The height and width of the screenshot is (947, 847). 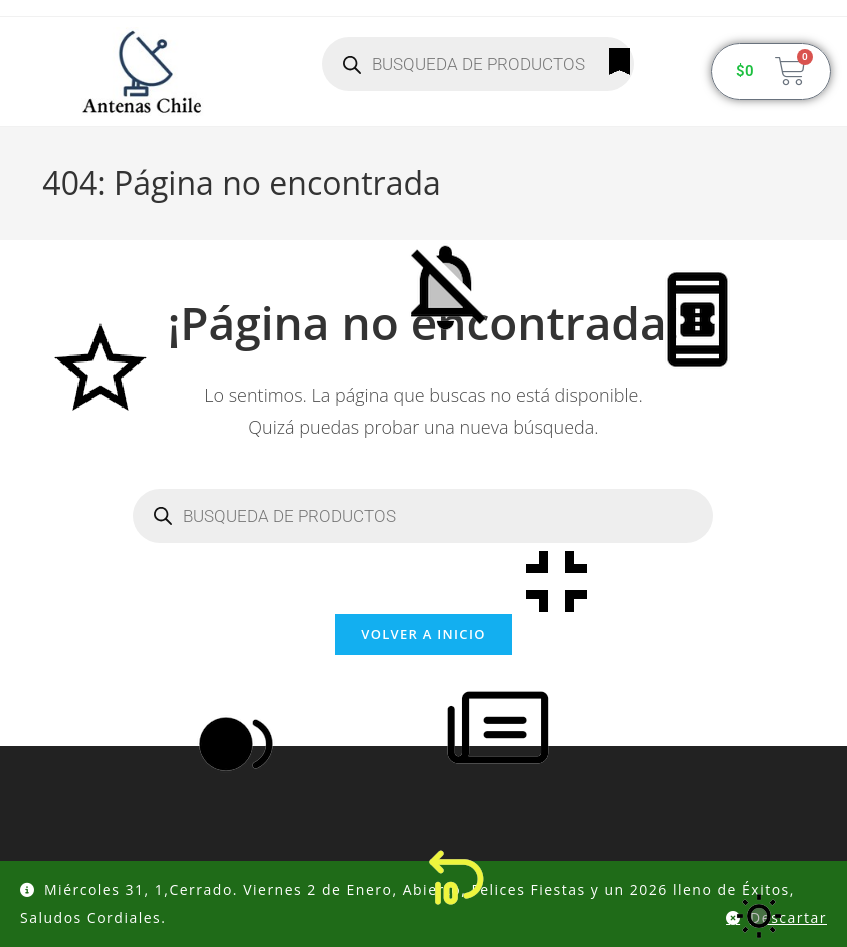 I want to click on add item to favorites, so click(x=100, y=369).